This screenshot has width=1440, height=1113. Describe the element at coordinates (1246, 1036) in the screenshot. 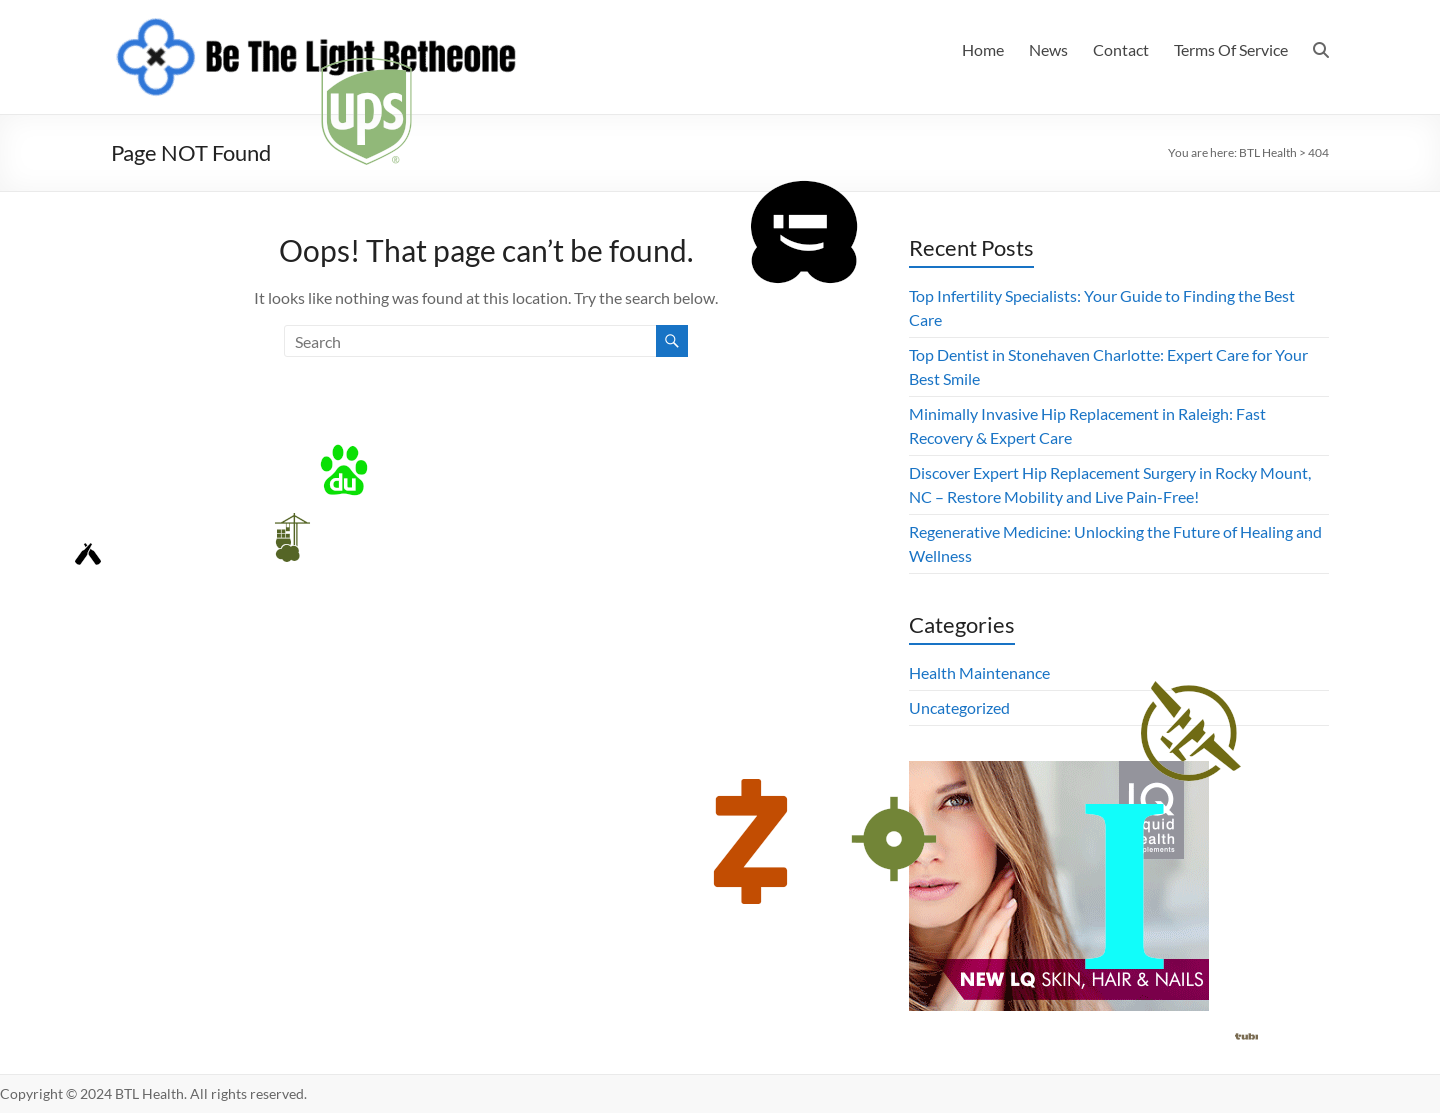

I see `open the tubi streaming app` at that location.